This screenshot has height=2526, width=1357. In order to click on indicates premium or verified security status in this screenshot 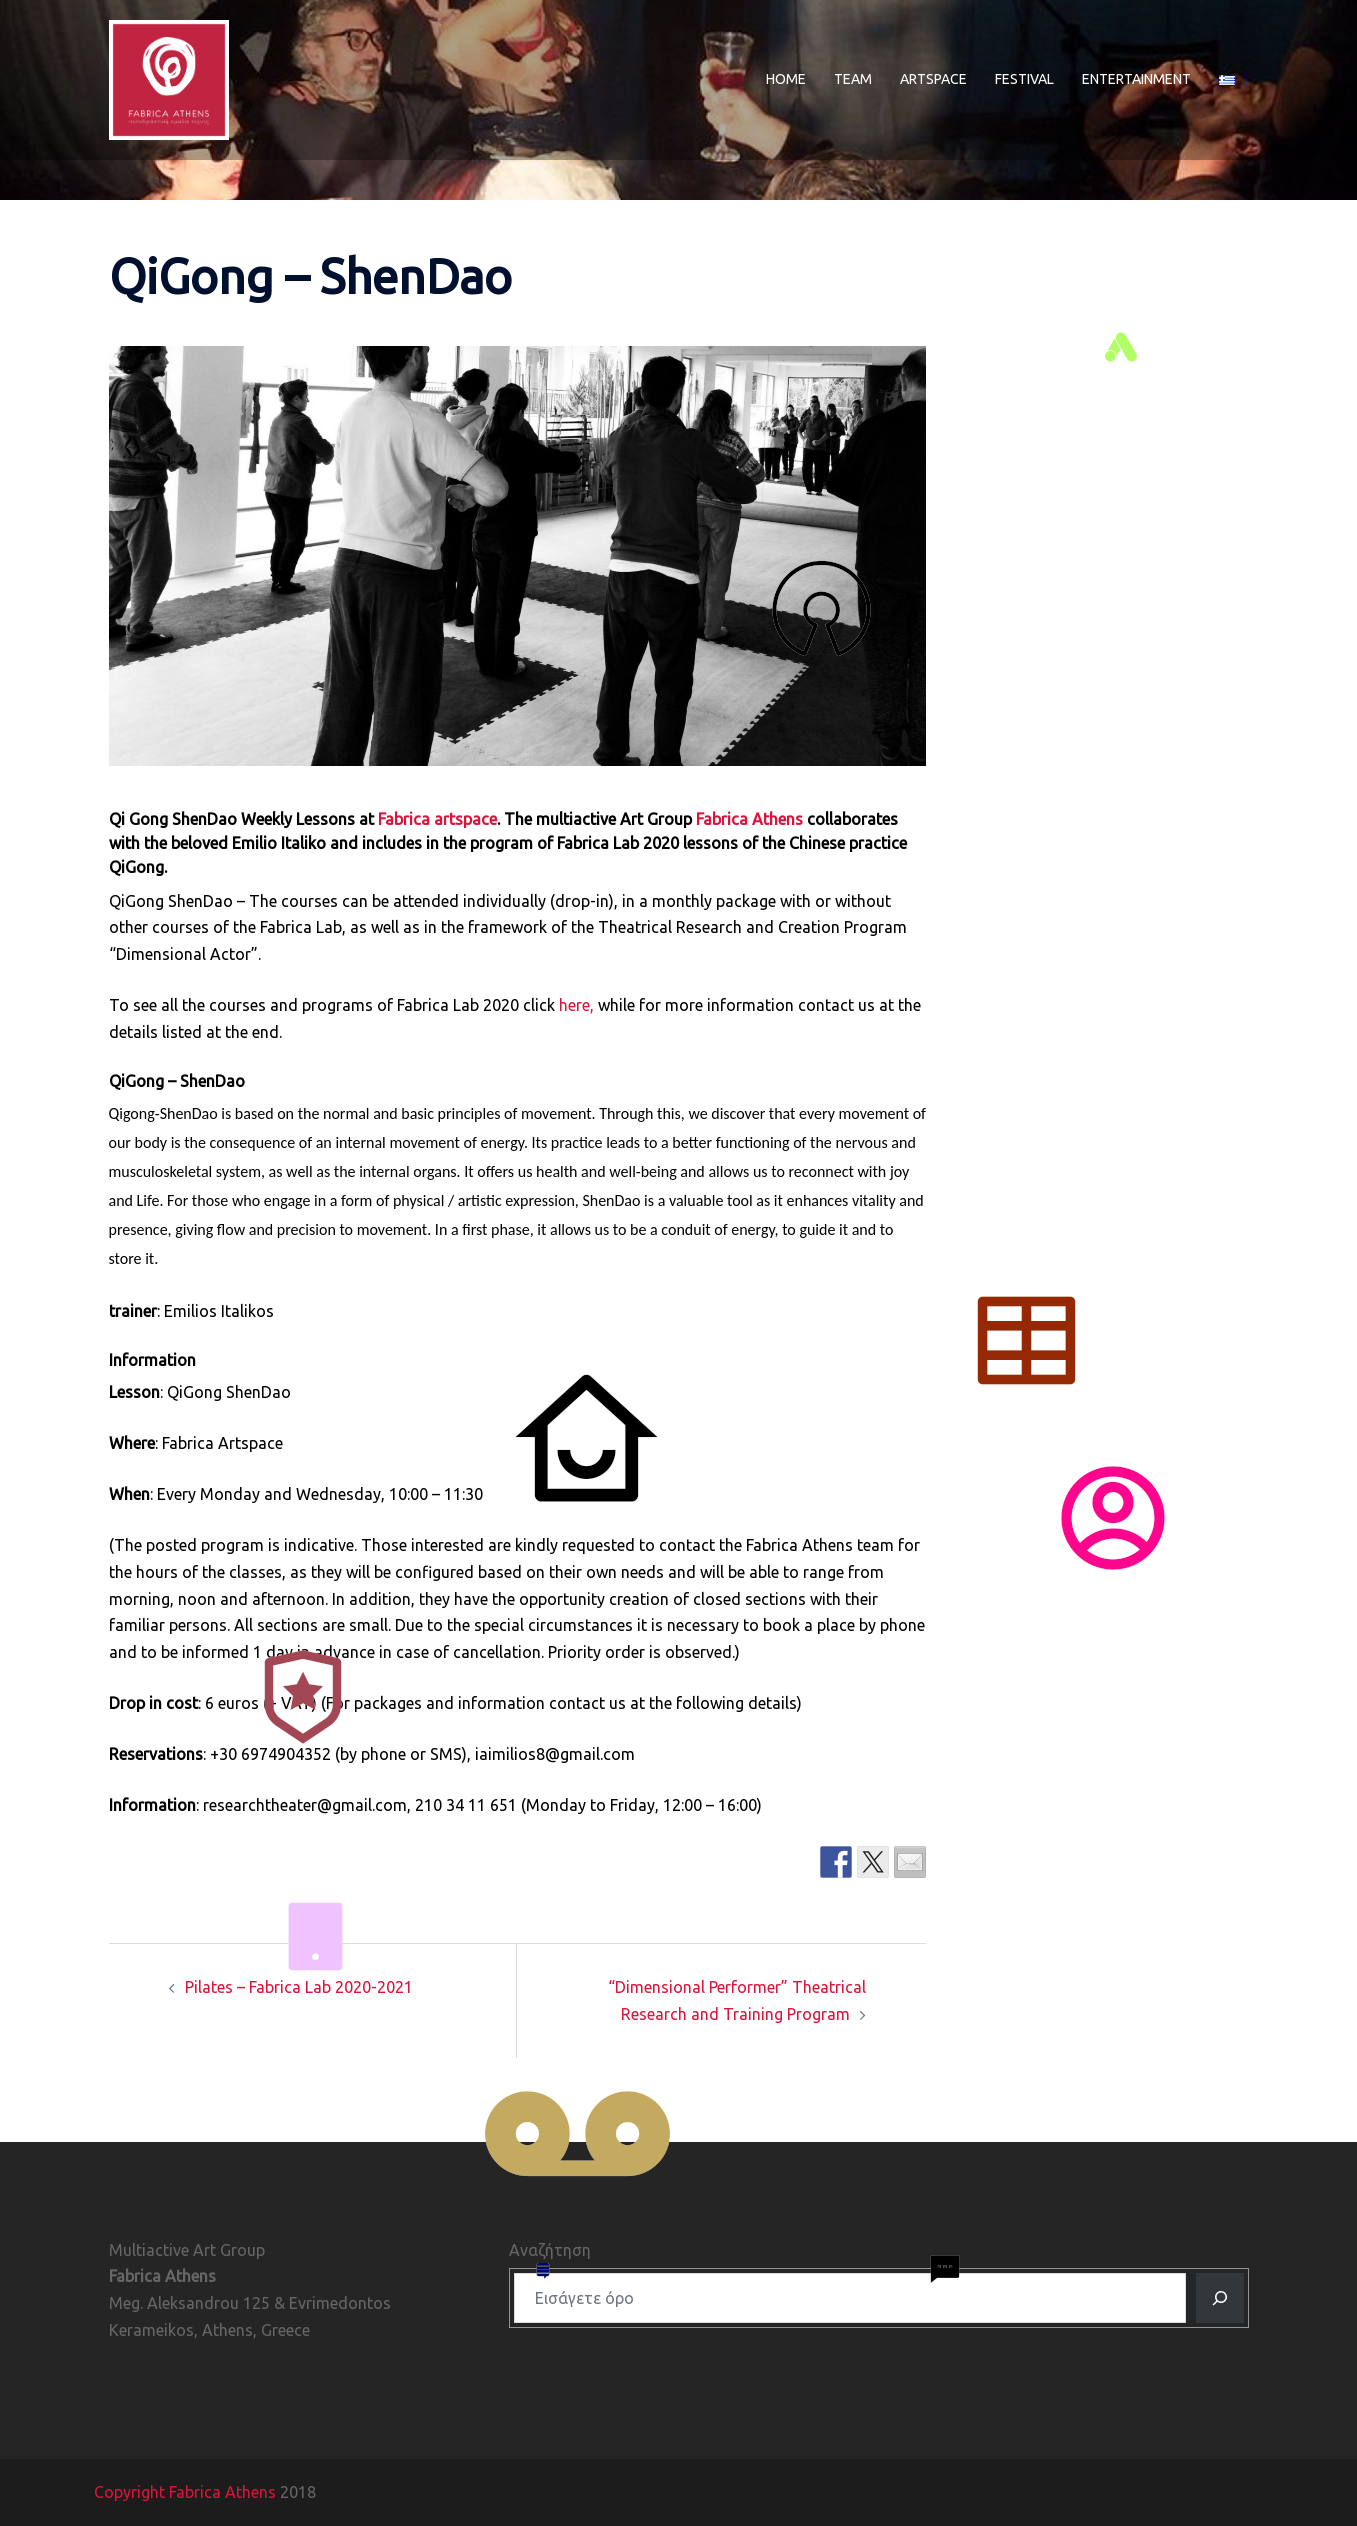, I will do `click(303, 1697)`.